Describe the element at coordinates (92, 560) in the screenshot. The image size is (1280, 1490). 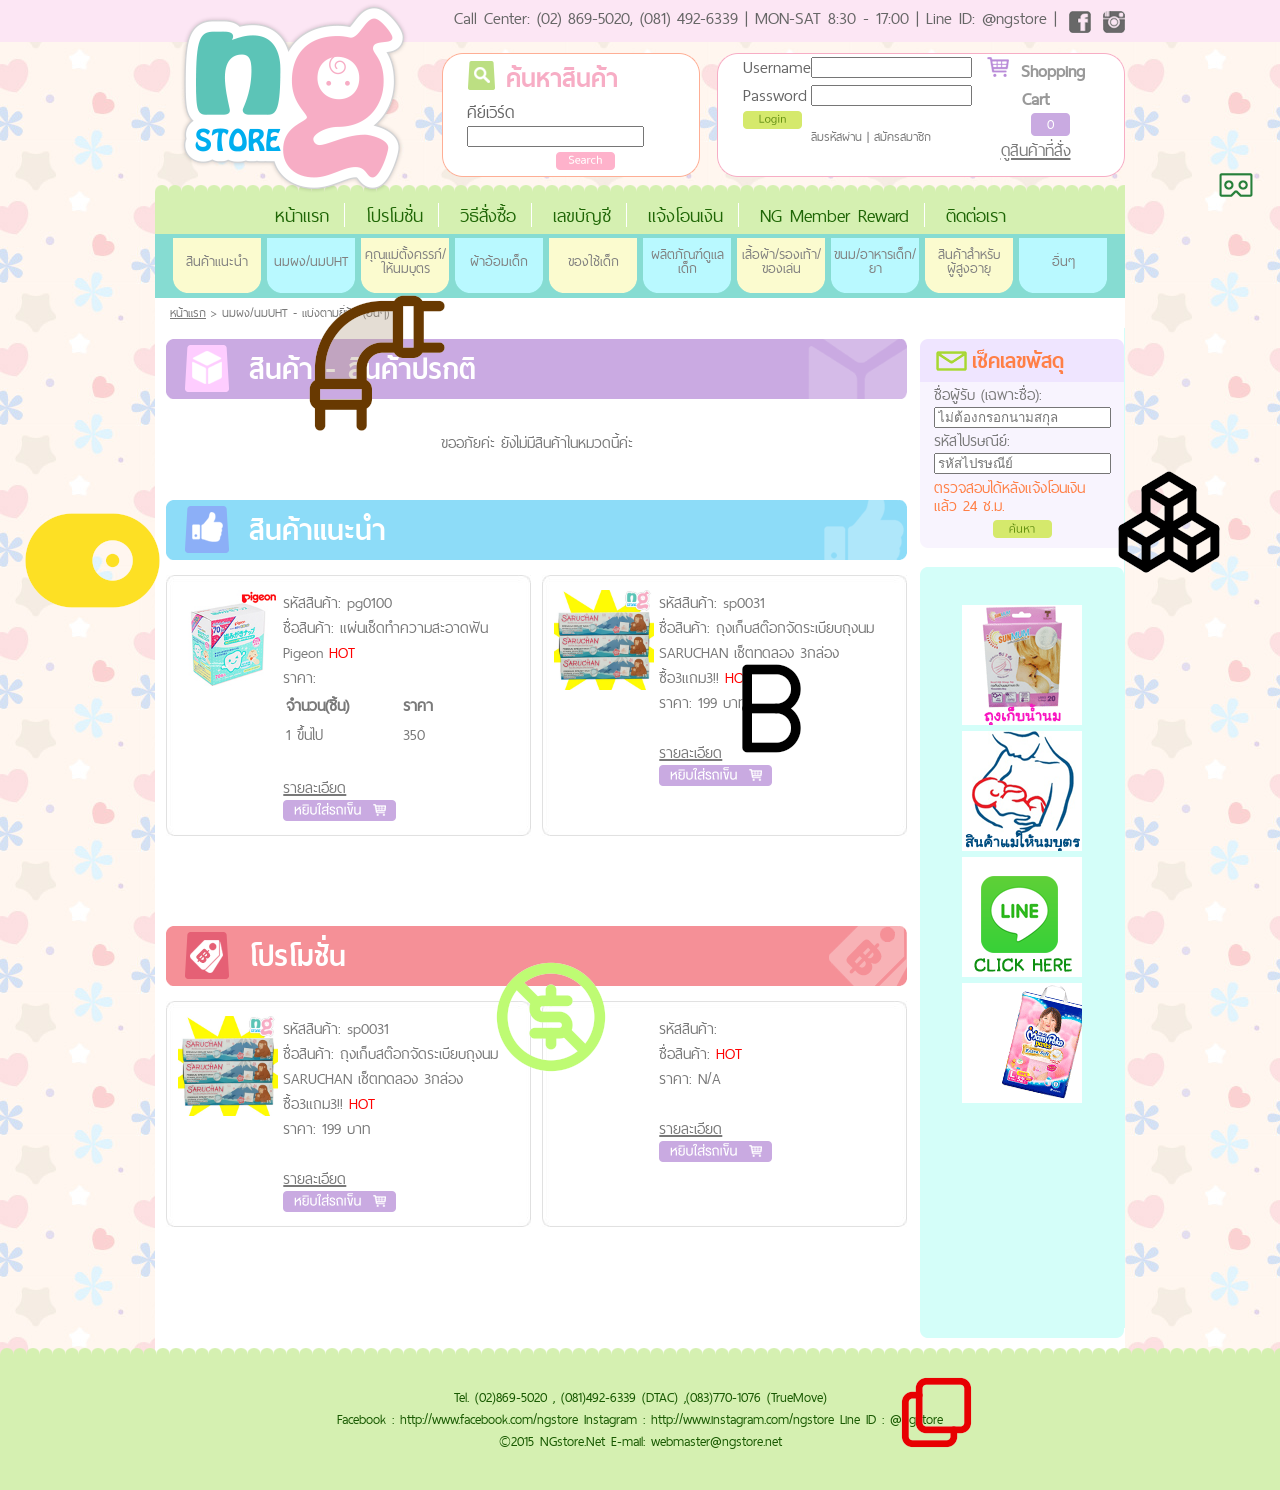
I see `toggle switch in the on/enabled position` at that location.